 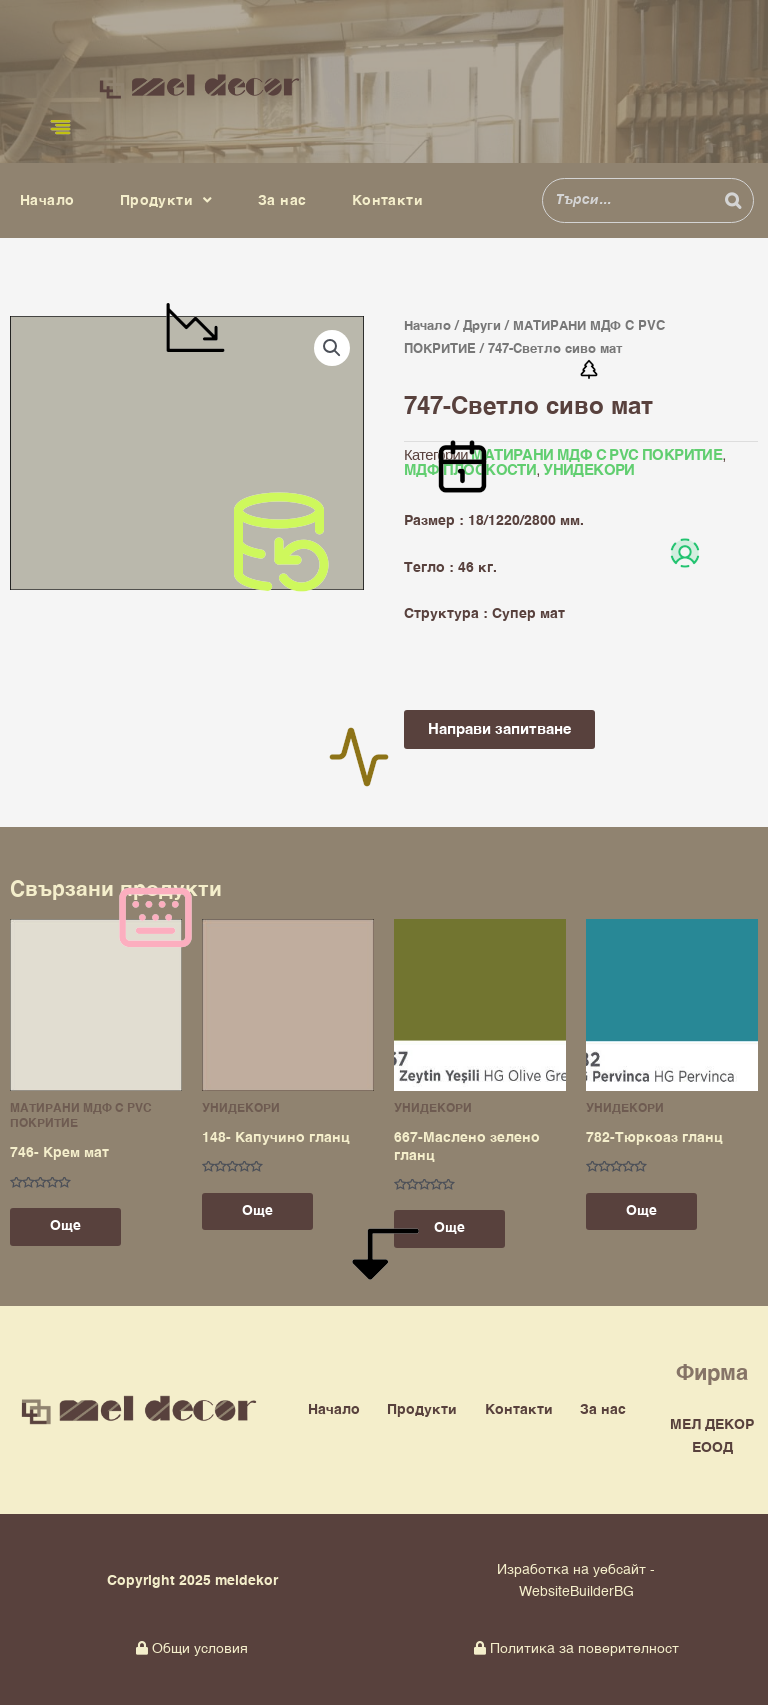 I want to click on incomplete or pending user profile, so click(x=685, y=553).